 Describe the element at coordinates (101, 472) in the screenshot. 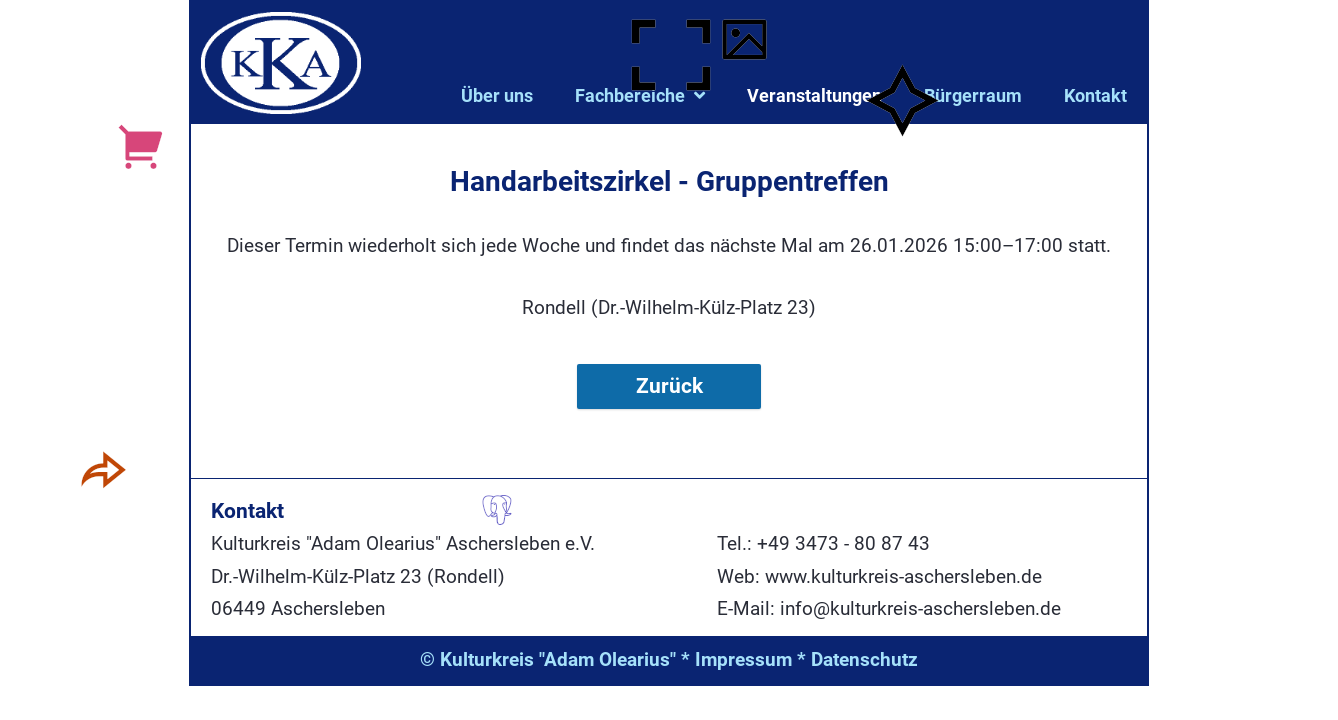

I see `share content with others` at that location.